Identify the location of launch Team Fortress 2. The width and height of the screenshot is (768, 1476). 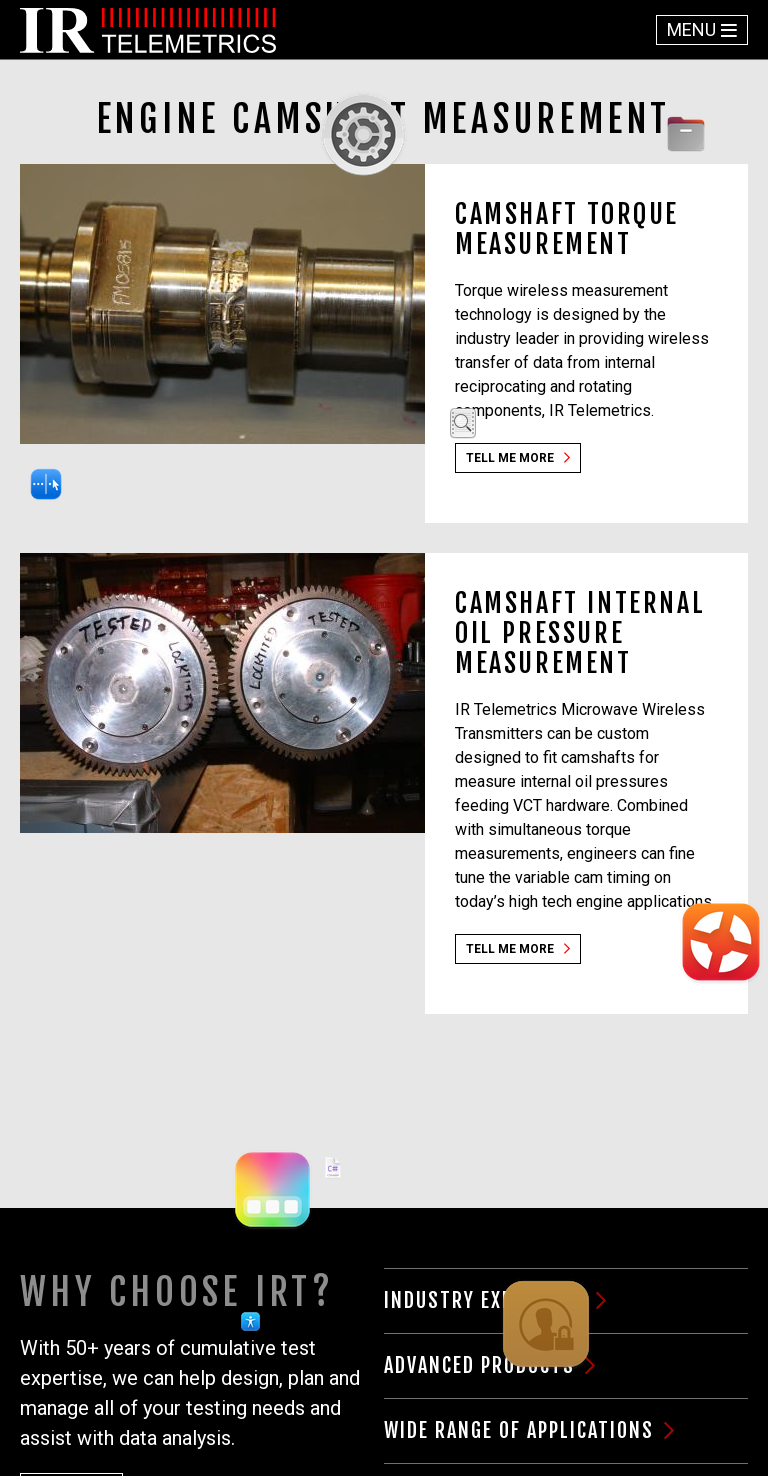
(721, 942).